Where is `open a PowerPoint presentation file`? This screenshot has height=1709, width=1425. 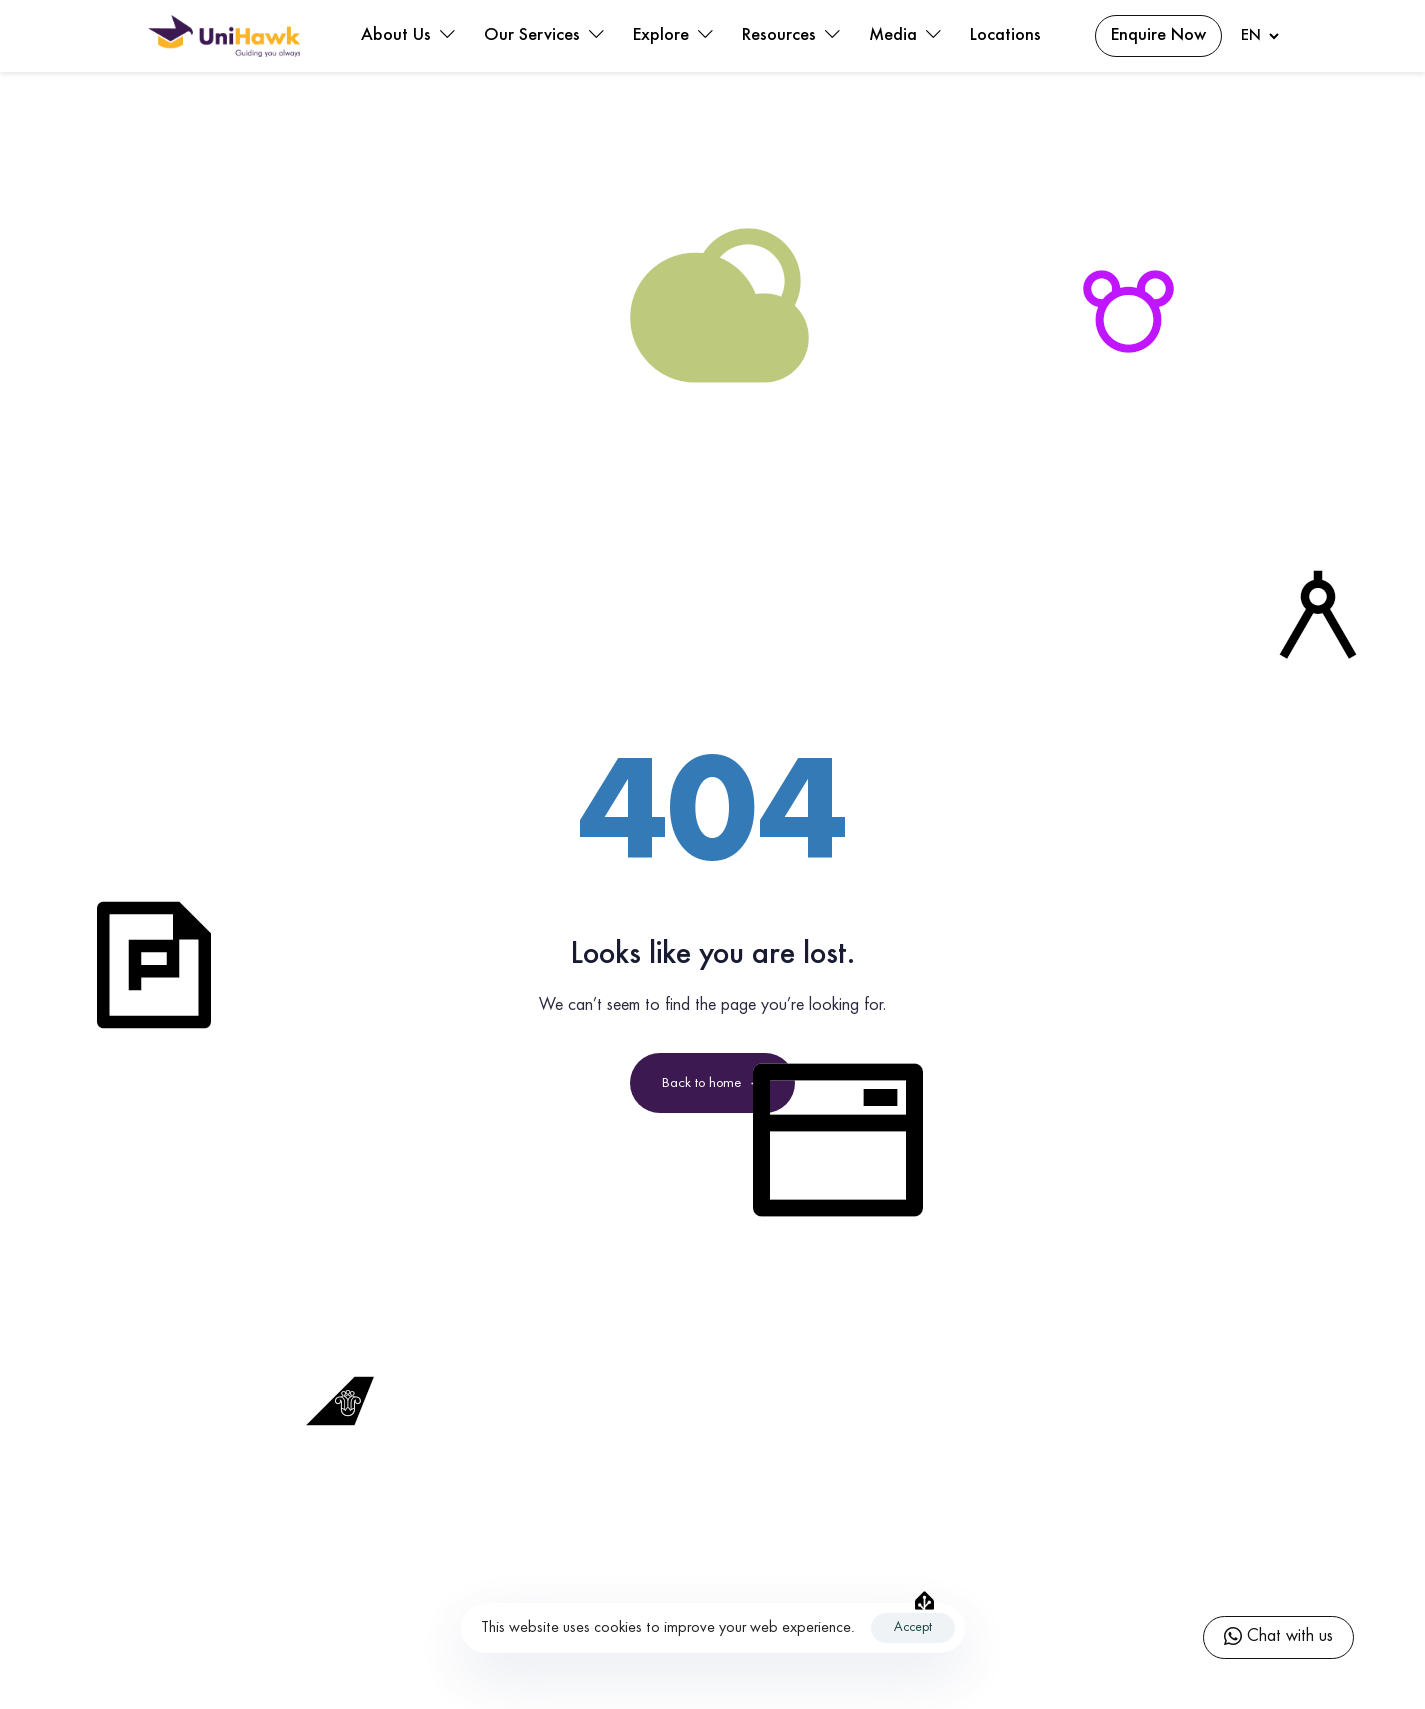 open a PowerPoint presentation file is located at coordinates (154, 965).